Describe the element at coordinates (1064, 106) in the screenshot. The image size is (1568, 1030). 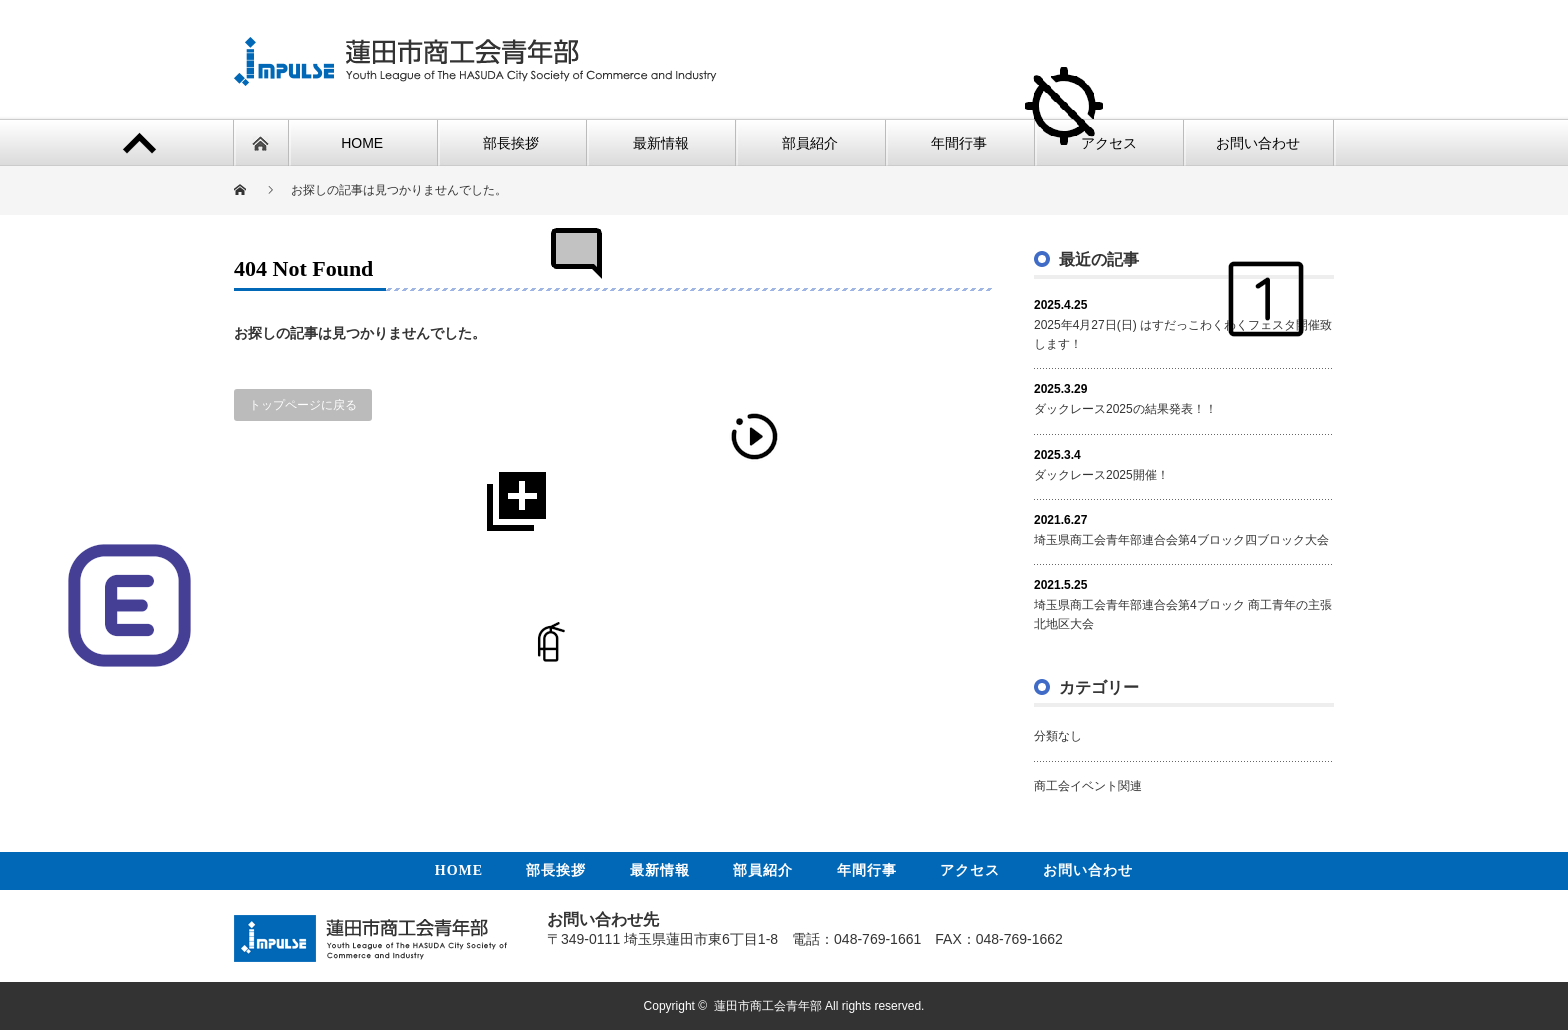
I see `GPS or location services are disabled` at that location.